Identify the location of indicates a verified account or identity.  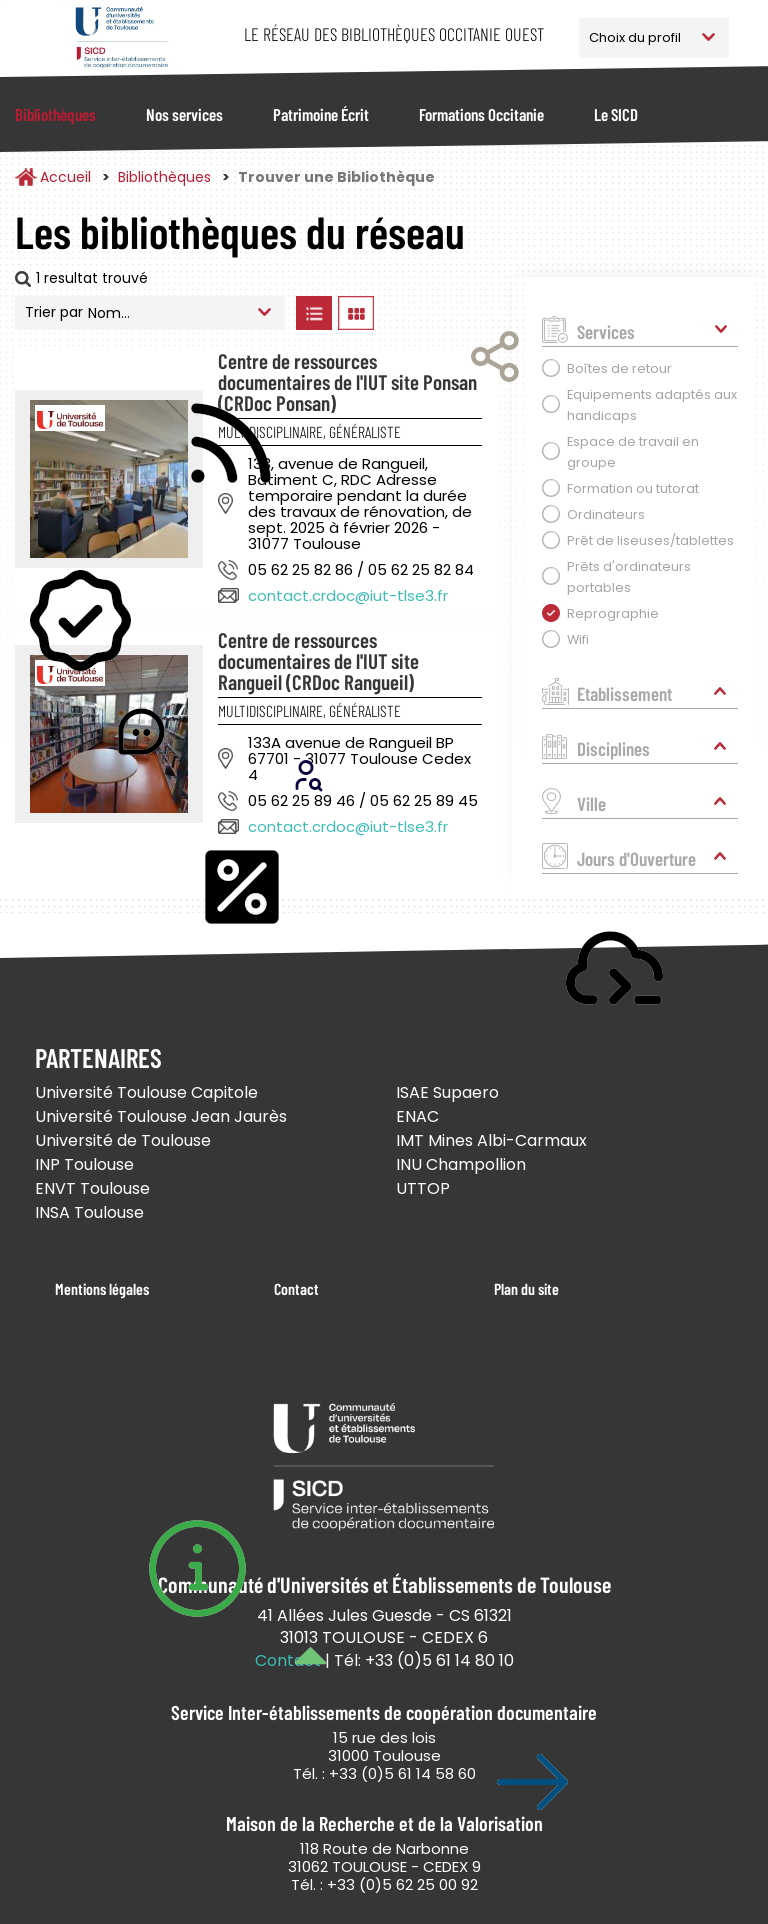
(80, 620).